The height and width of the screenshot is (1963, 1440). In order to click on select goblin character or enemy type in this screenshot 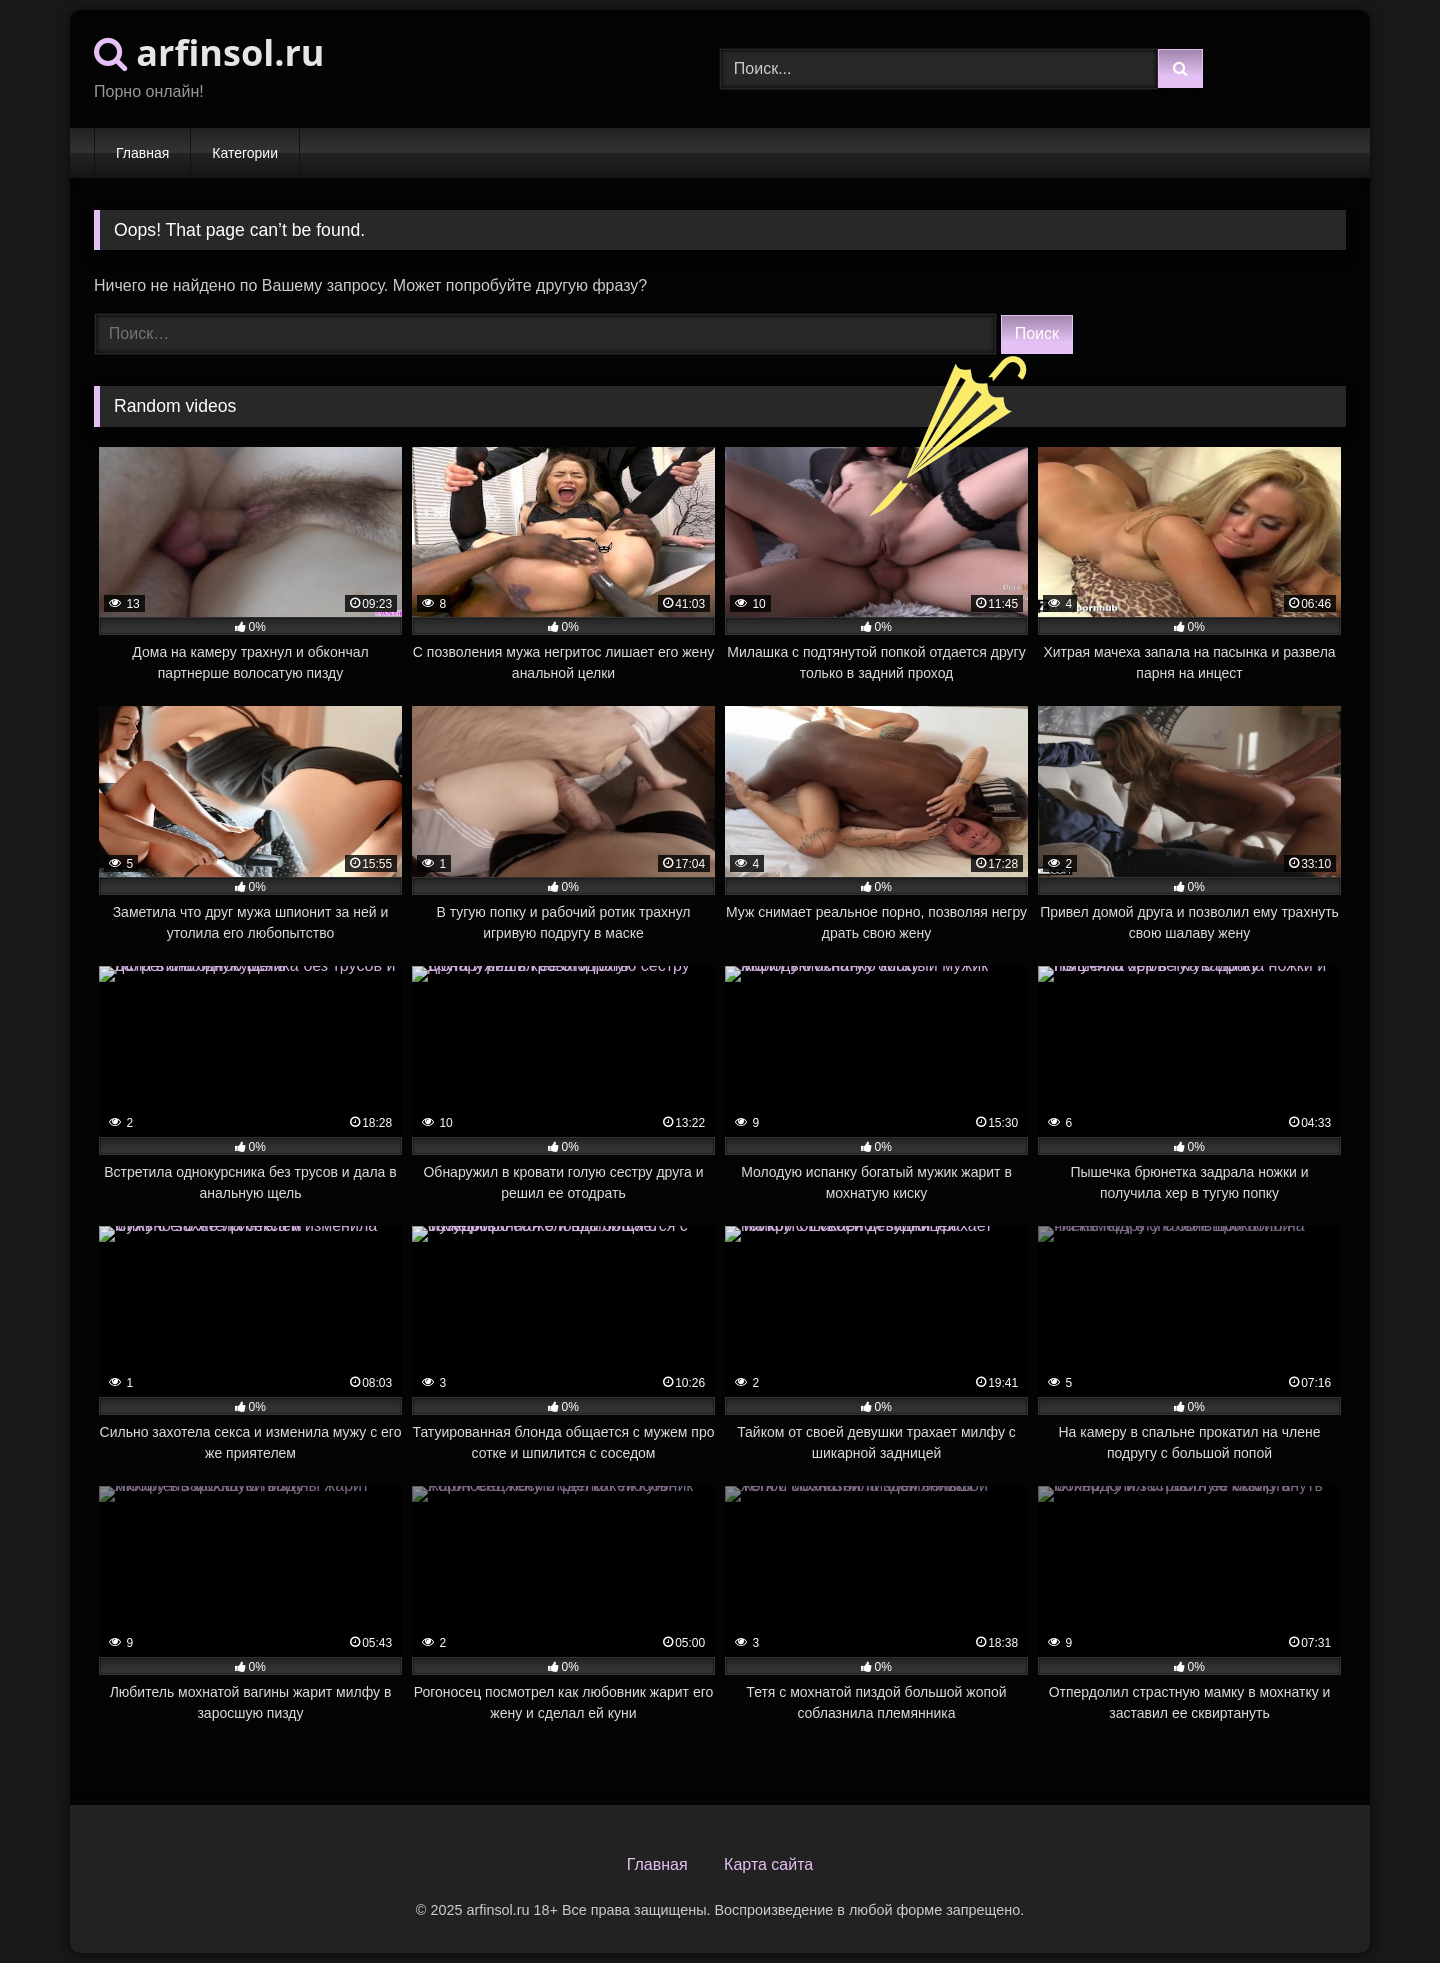, I will do `click(604, 548)`.